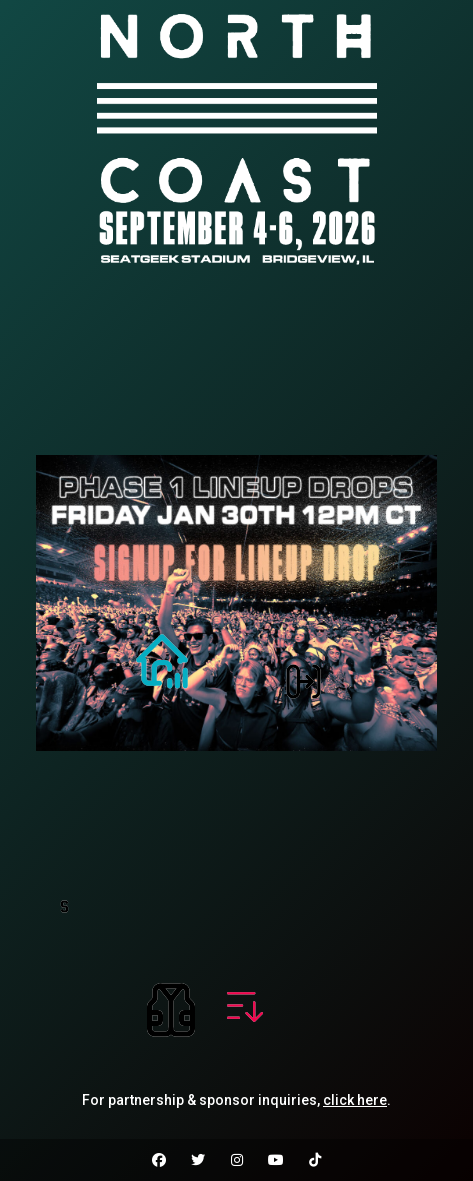 The image size is (473, 1181). What do you see at coordinates (64, 906) in the screenshot?
I see `indicates small size option` at bounding box center [64, 906].